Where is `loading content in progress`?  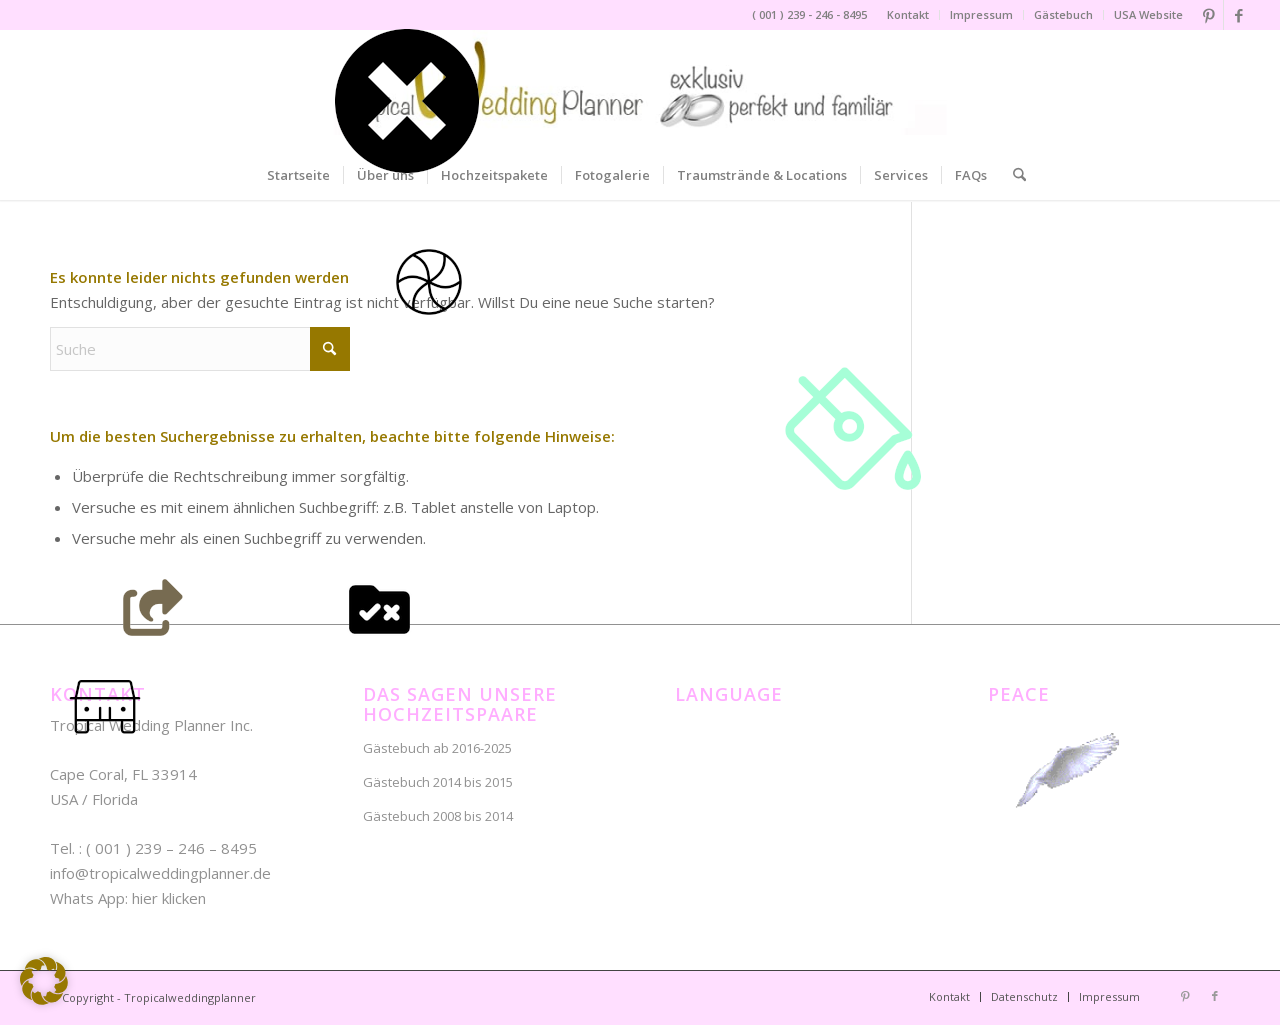
loading content in progress is located at coordinates (429, 282).